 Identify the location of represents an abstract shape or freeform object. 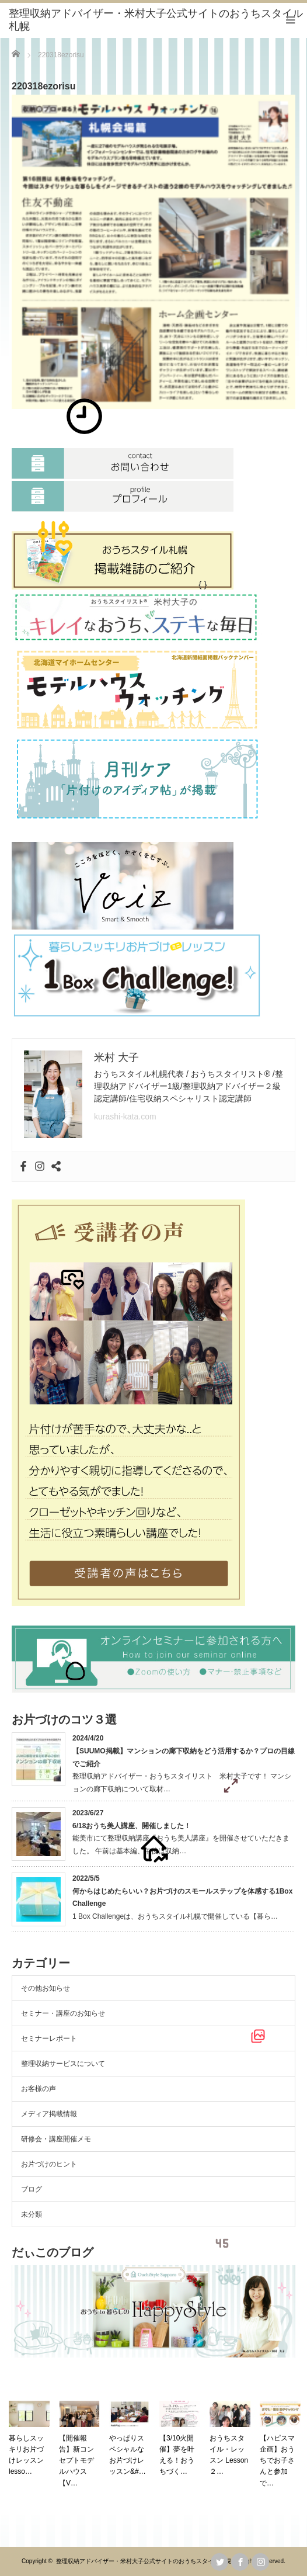
(75, 1670).